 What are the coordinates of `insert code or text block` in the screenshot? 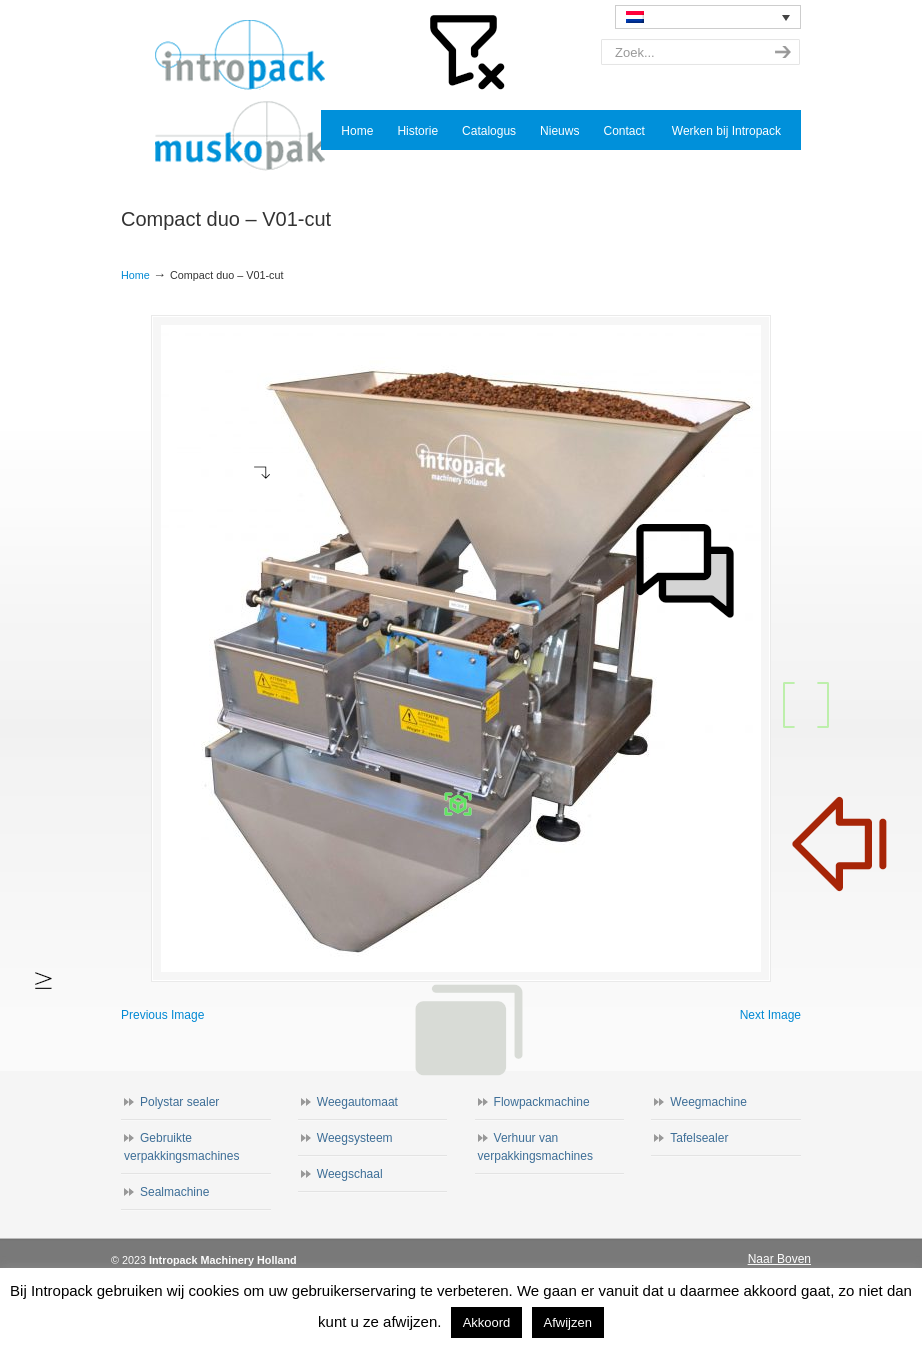 It's located at (806, 705).